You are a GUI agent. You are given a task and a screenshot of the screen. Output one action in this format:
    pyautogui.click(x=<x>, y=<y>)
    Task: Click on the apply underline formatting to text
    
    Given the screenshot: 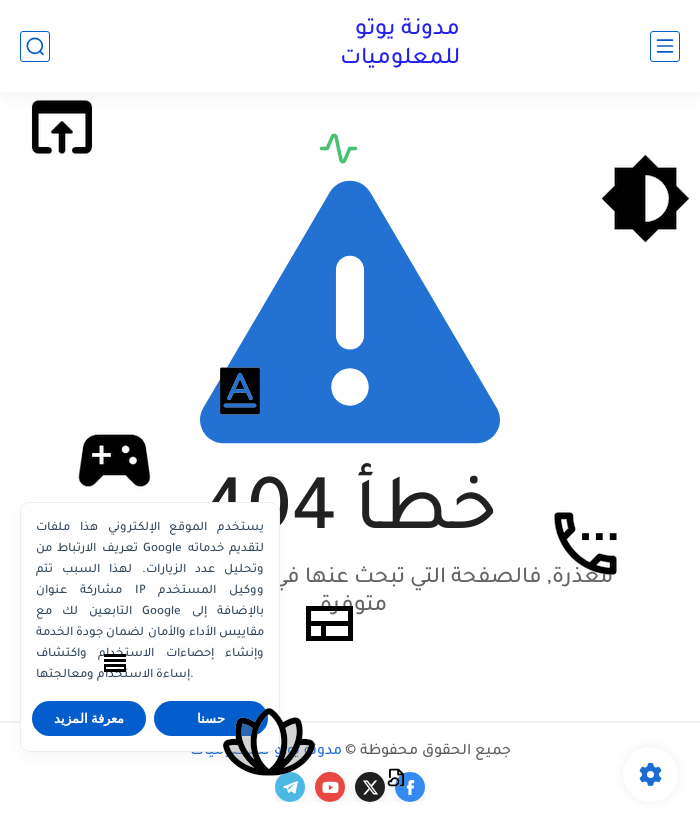 What is the action you would take?
    pyautogui.click(x=240, y=391)
    